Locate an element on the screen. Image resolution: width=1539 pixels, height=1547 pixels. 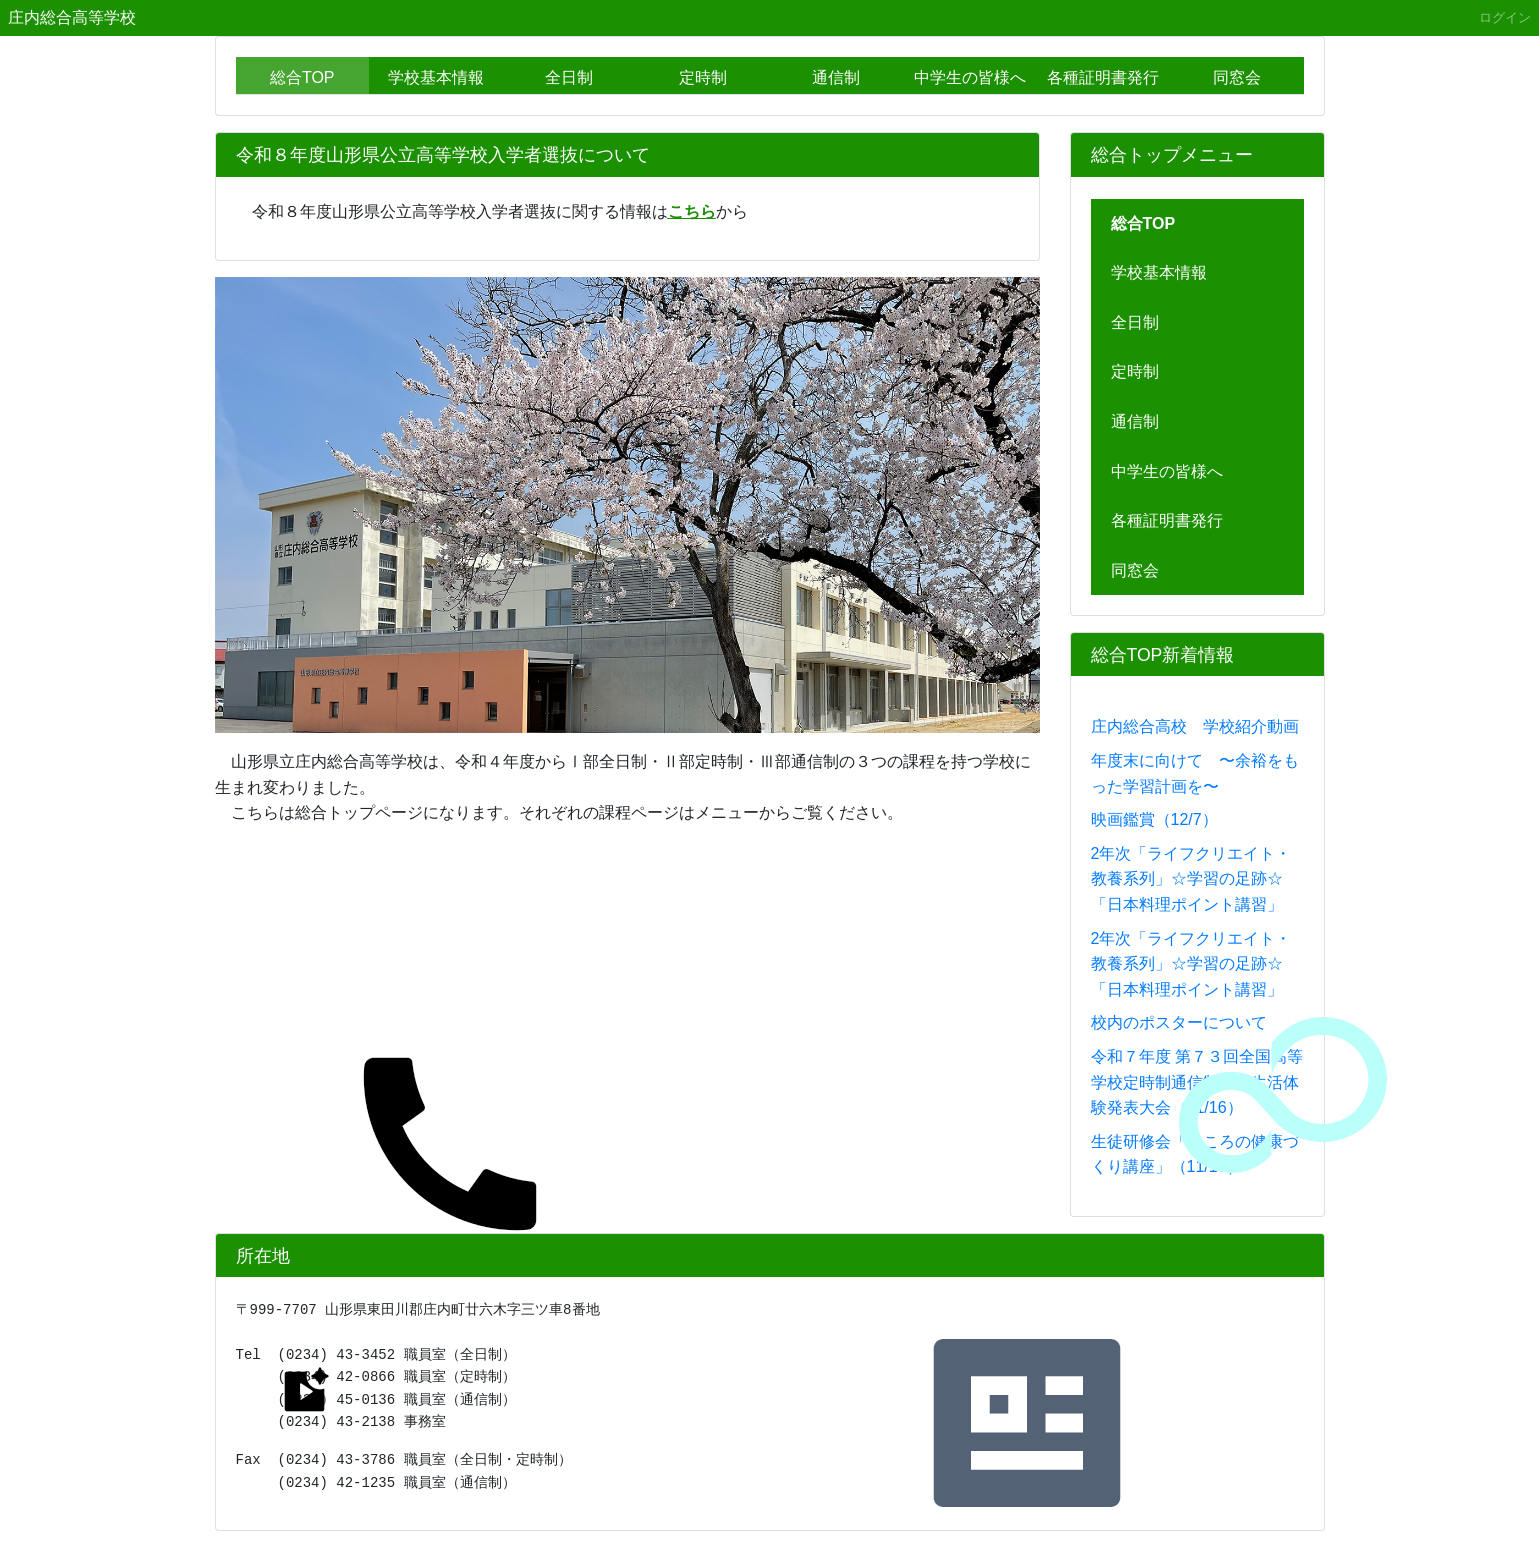
Fujitsu brand logo is located at coordinates (1283, 1095).